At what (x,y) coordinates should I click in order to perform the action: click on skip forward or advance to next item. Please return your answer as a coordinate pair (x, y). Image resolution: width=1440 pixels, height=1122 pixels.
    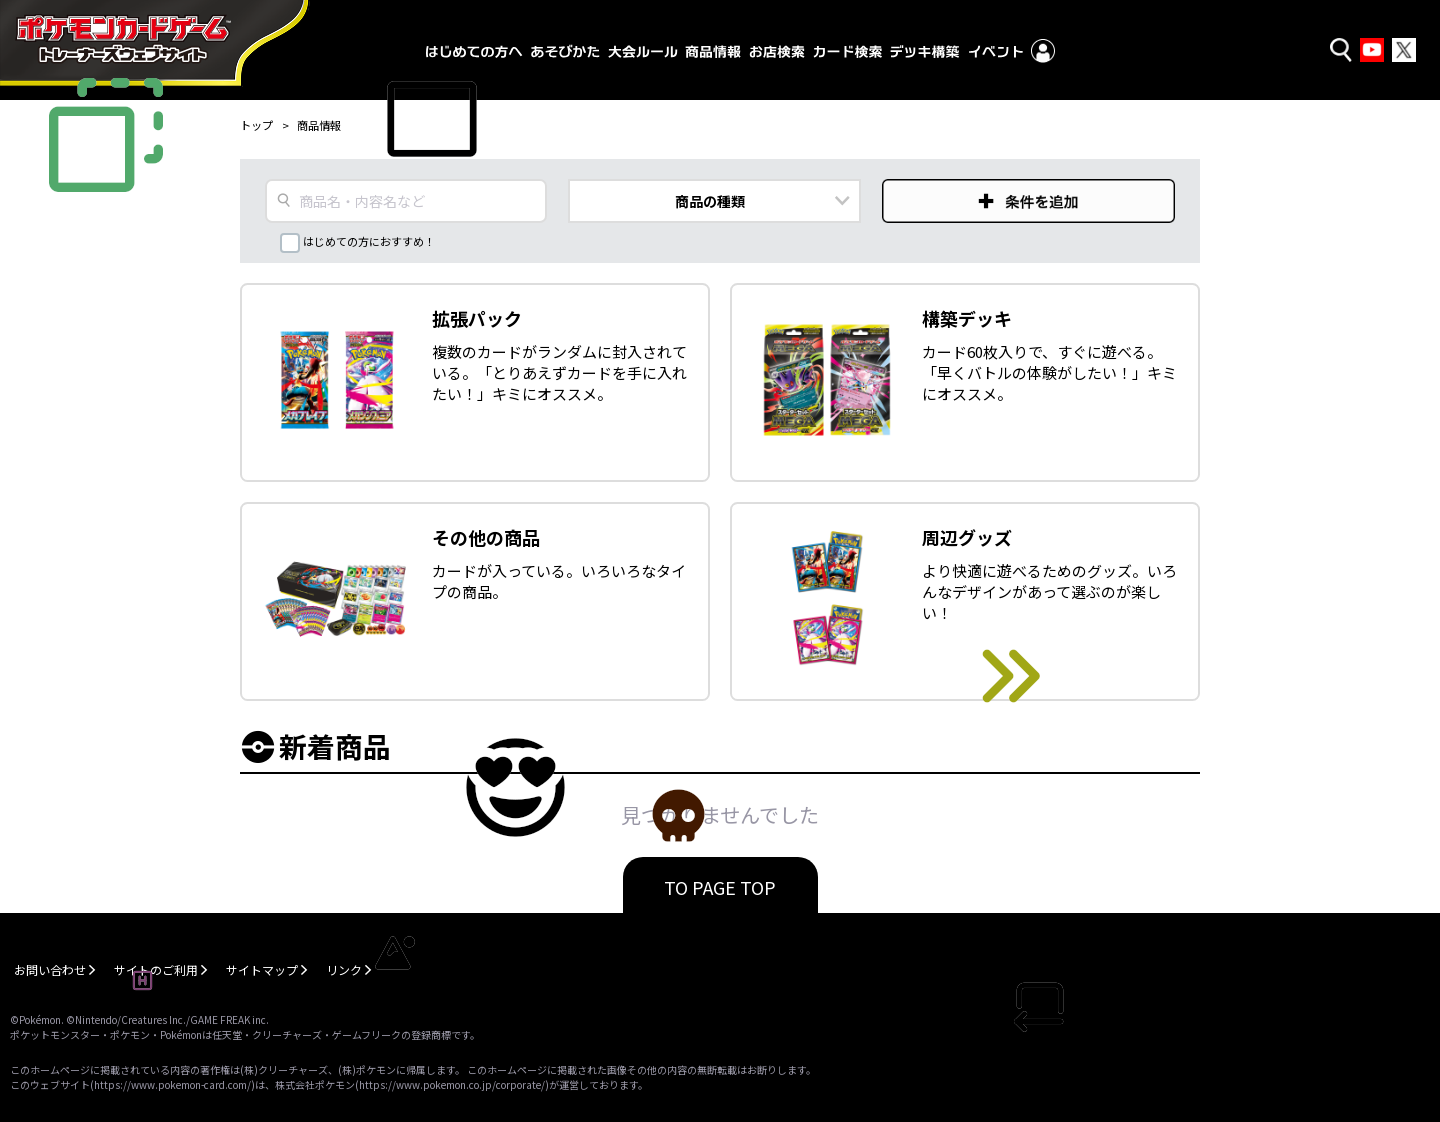
    Looking at the image, I should click on (1009, 676).